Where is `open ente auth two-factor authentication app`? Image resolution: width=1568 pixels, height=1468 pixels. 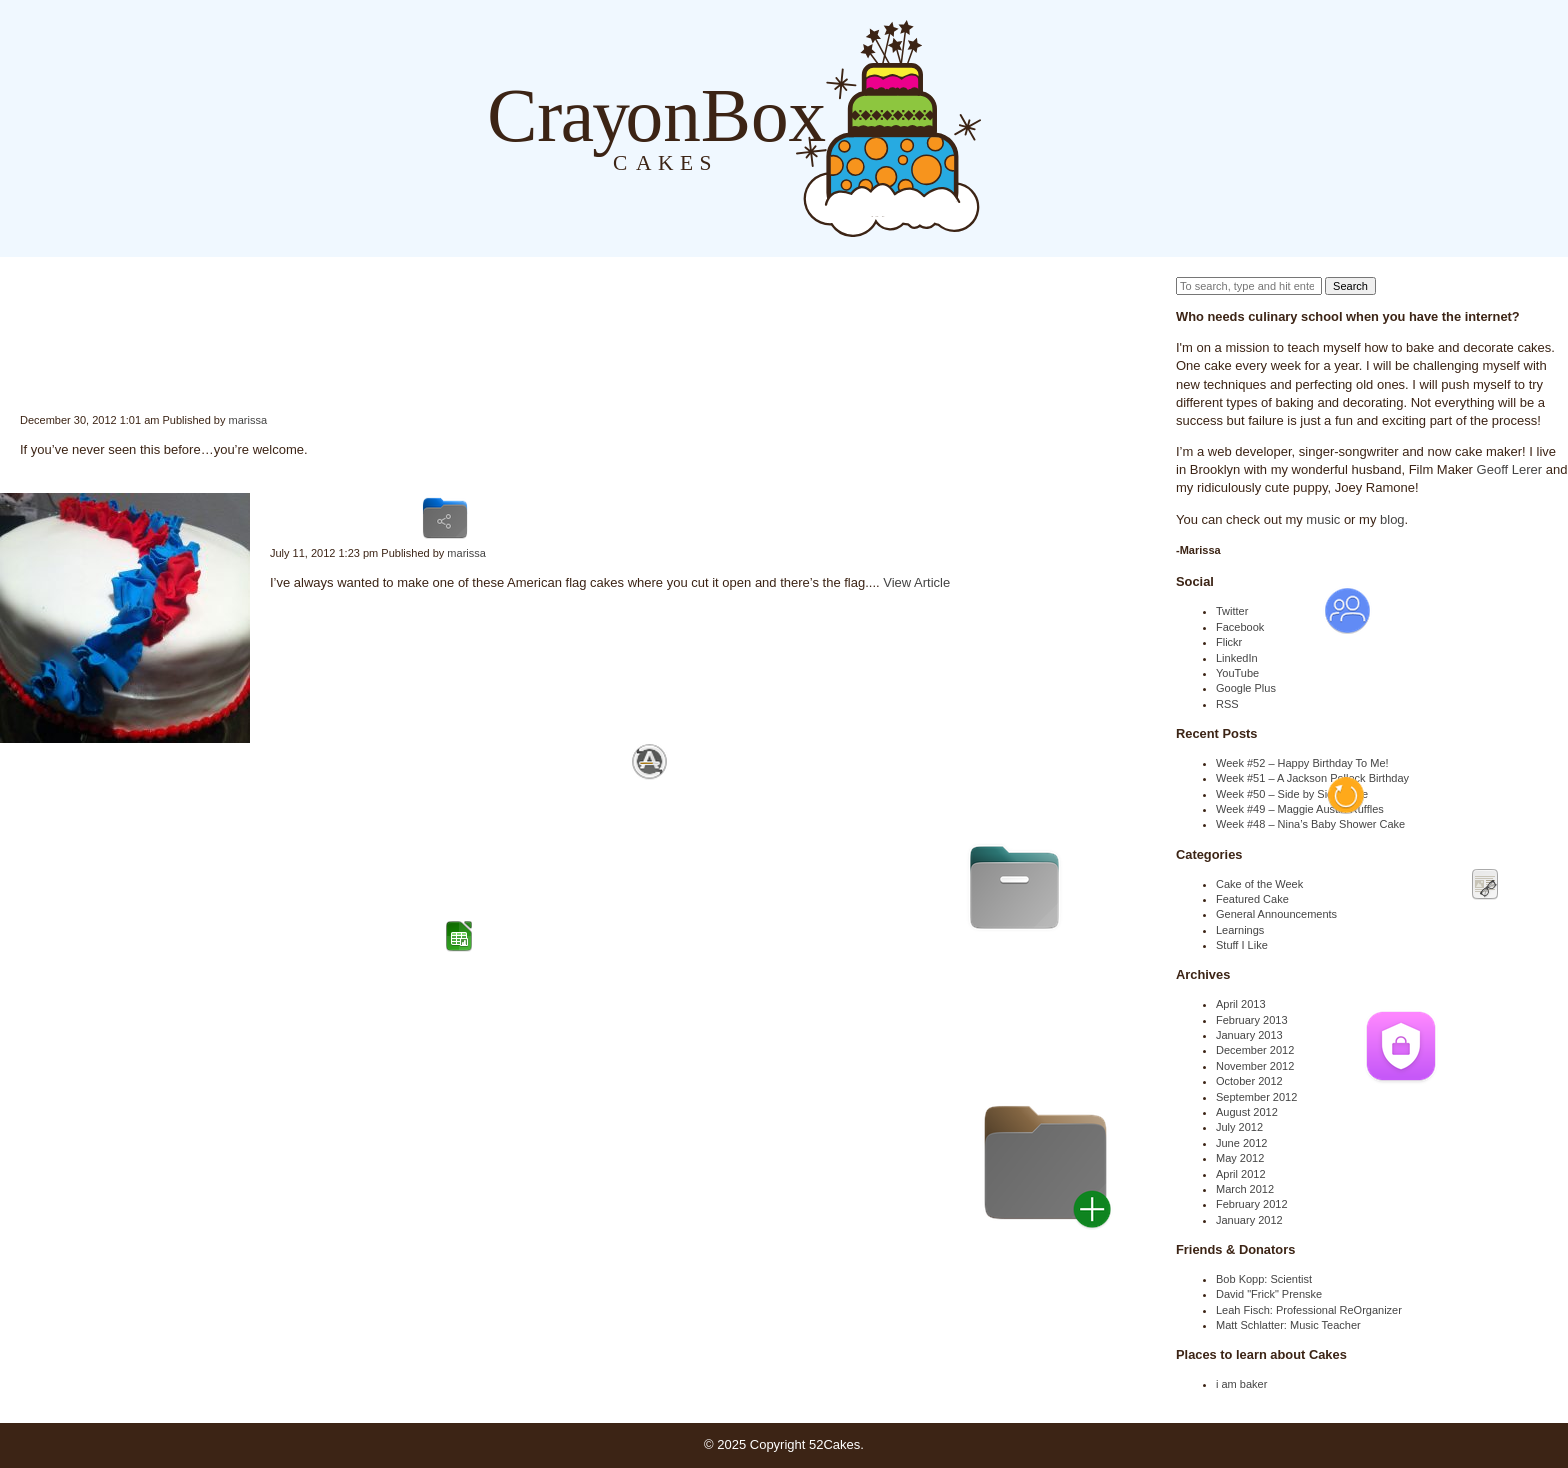
open ente auth two-factor authentication app is located at coordinates (1401, 1046).